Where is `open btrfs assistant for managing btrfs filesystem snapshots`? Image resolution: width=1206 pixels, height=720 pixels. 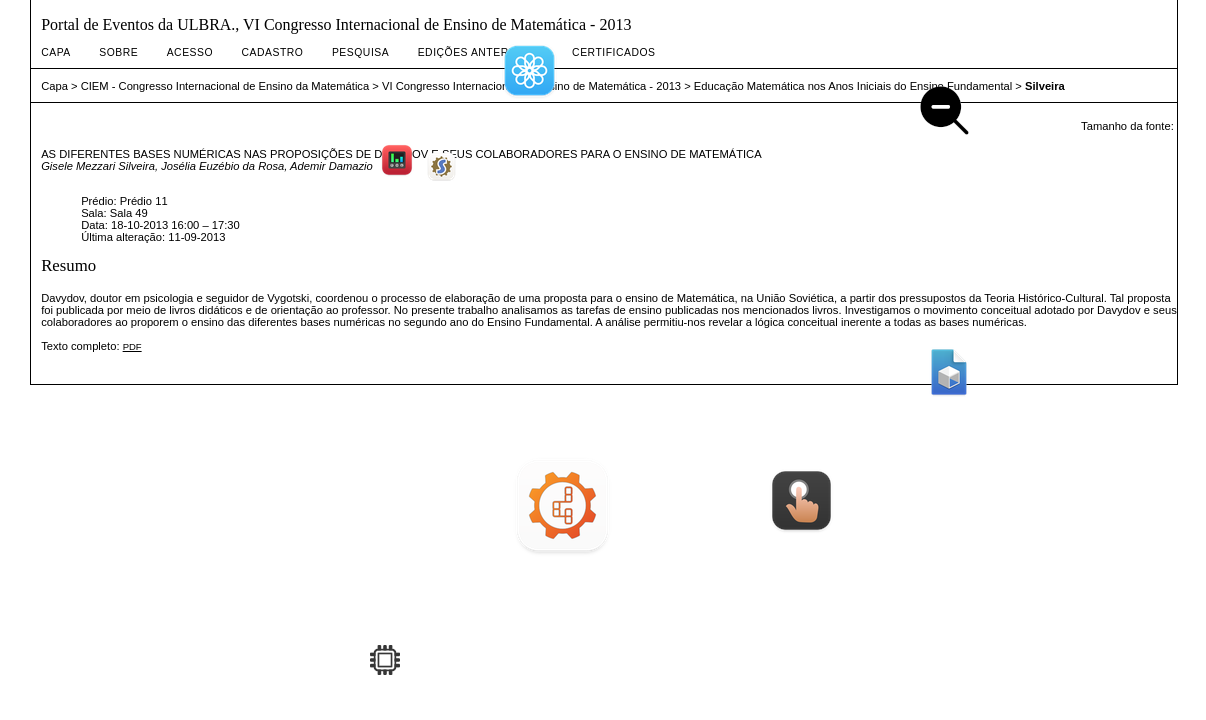
open btrfs assistant for managing btrfs filesystem snapshots is located at coordinates (562, 505).